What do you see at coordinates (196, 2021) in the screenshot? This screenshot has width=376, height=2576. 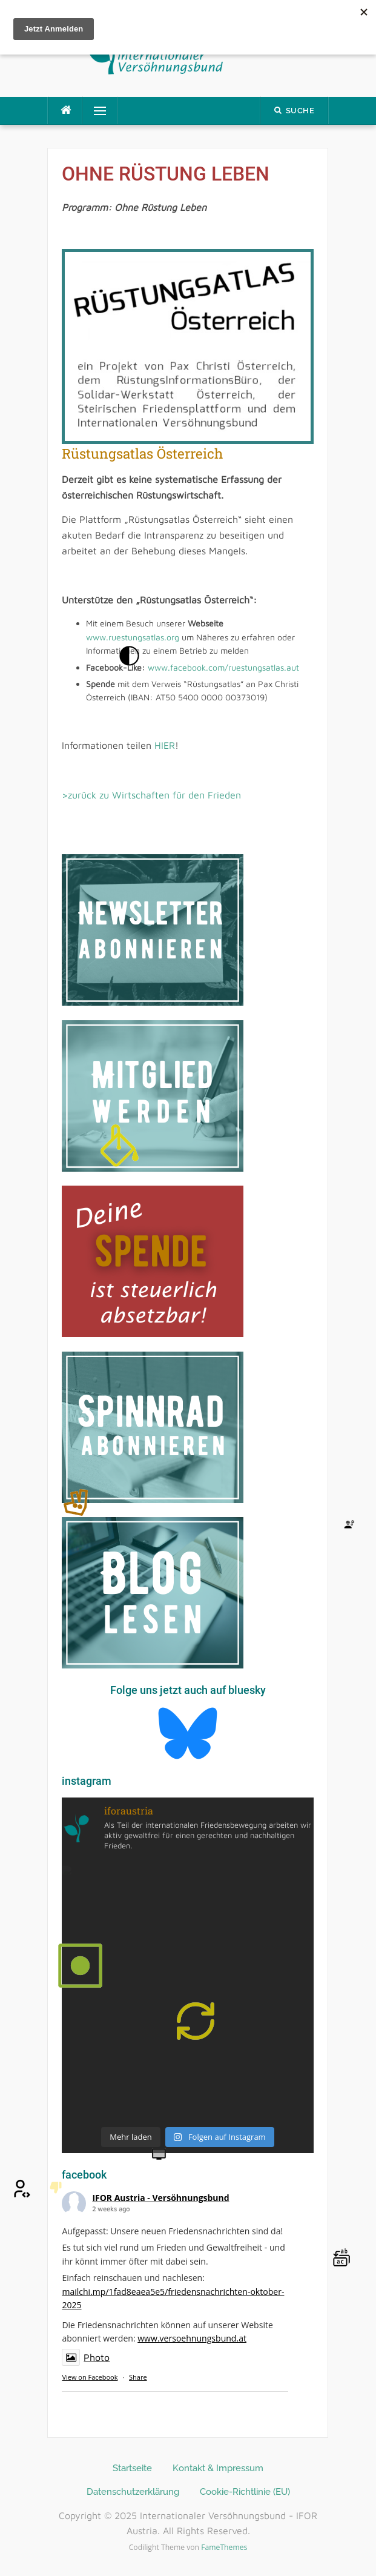 I see `refresh or reload content` at bounding box center [196, 2021].